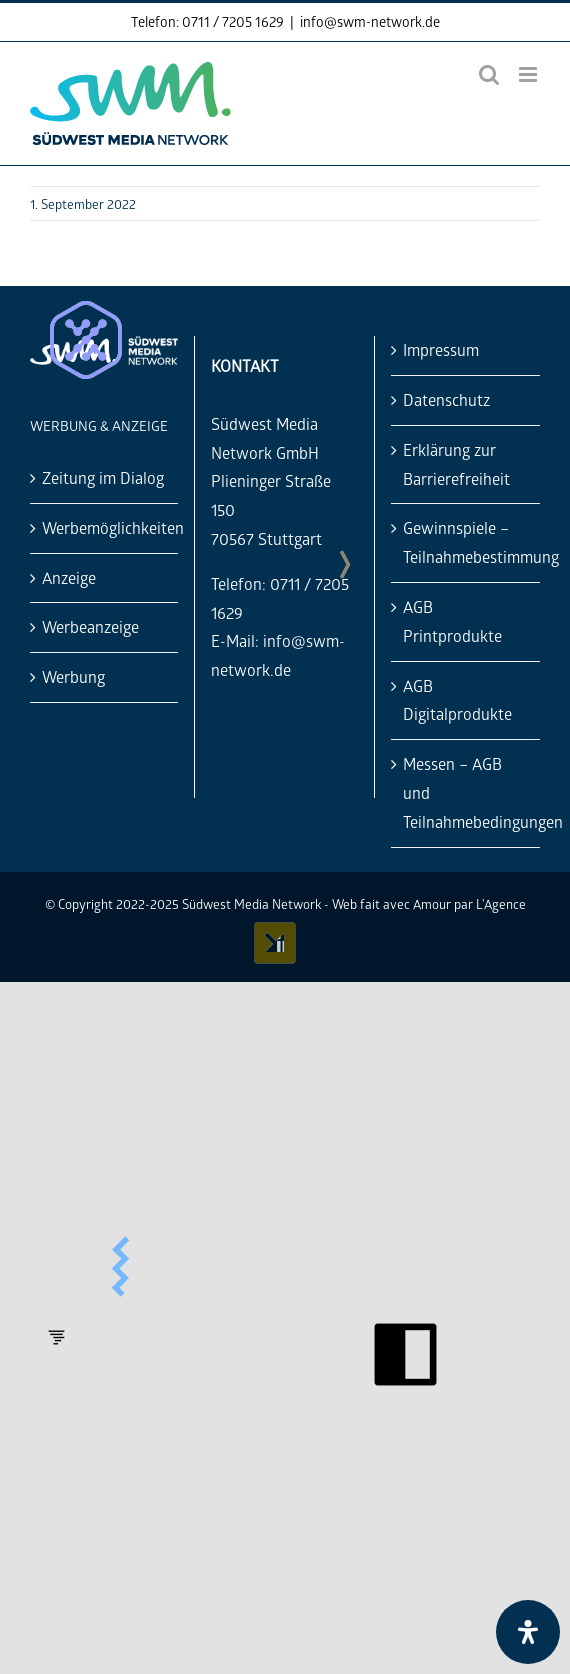  I want to click on common workflow language logo, so click(120, 1266).